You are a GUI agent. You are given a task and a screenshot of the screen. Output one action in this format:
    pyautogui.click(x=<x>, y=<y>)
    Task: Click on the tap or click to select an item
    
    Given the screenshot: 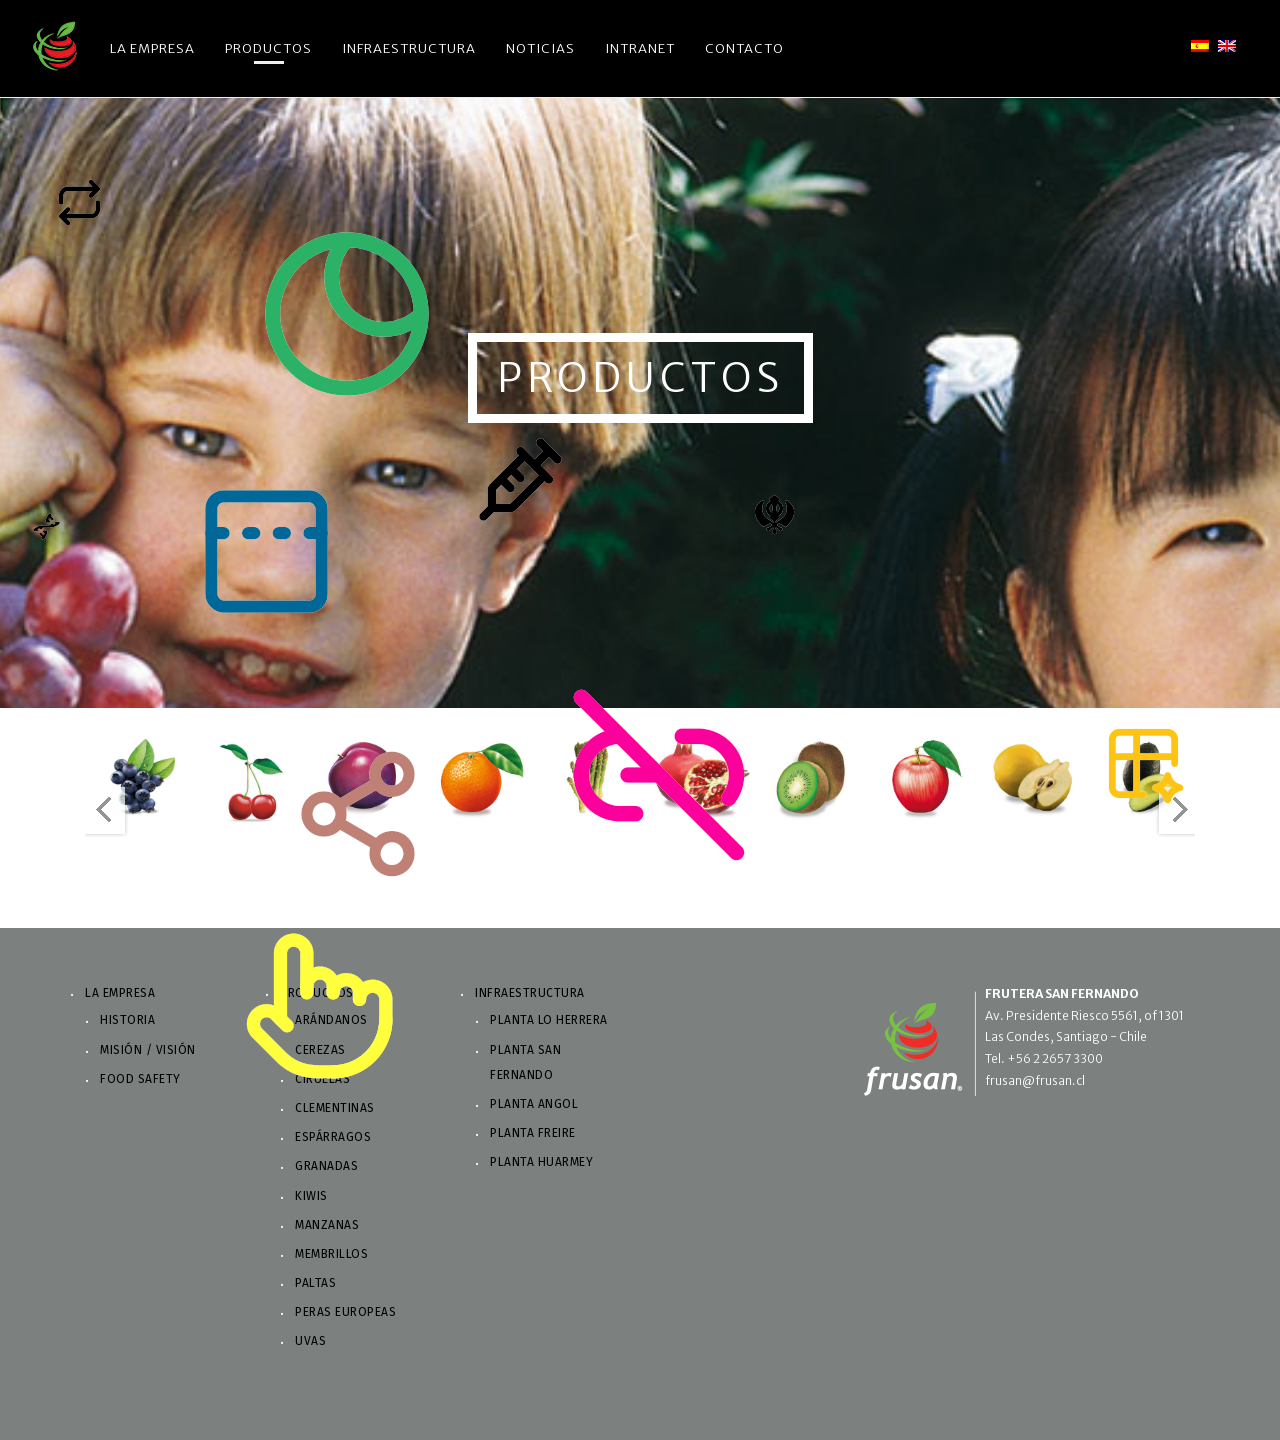 What is the action you would take?
    pyautogui.click(x=320, y=1006)
    